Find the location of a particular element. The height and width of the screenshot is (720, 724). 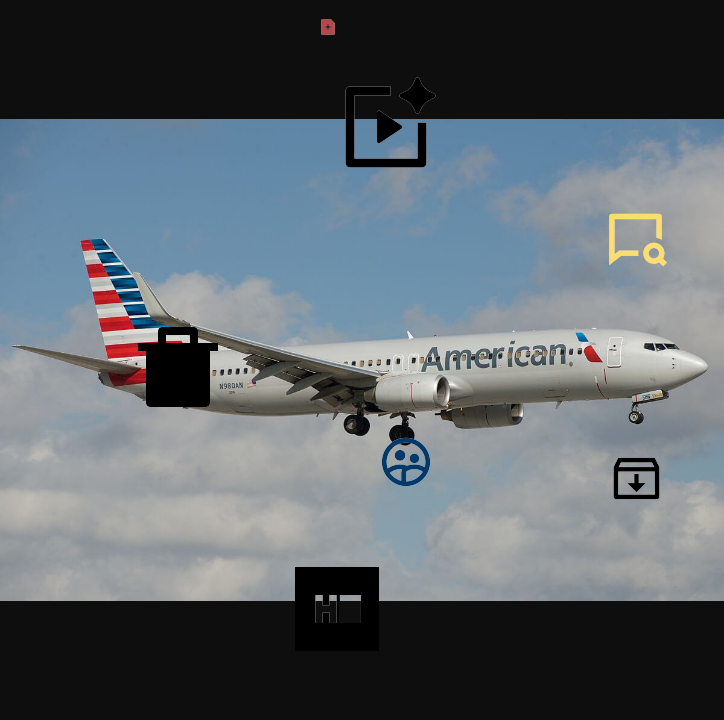

link to HackerRank profile is located at coordinates (337, 609).